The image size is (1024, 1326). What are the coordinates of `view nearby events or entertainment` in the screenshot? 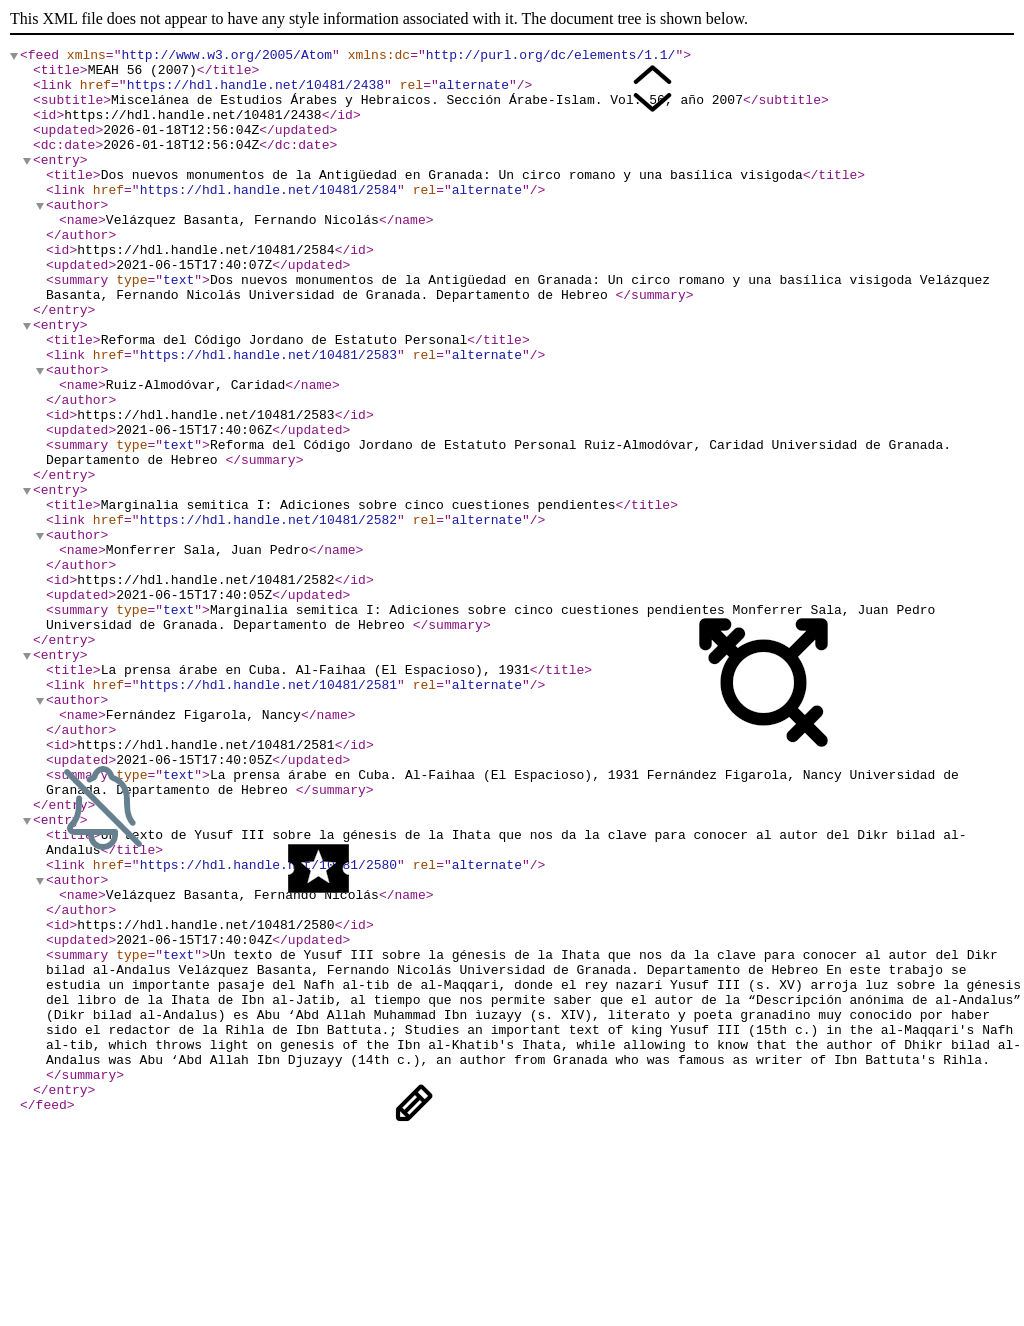 It's located at (318, 868).